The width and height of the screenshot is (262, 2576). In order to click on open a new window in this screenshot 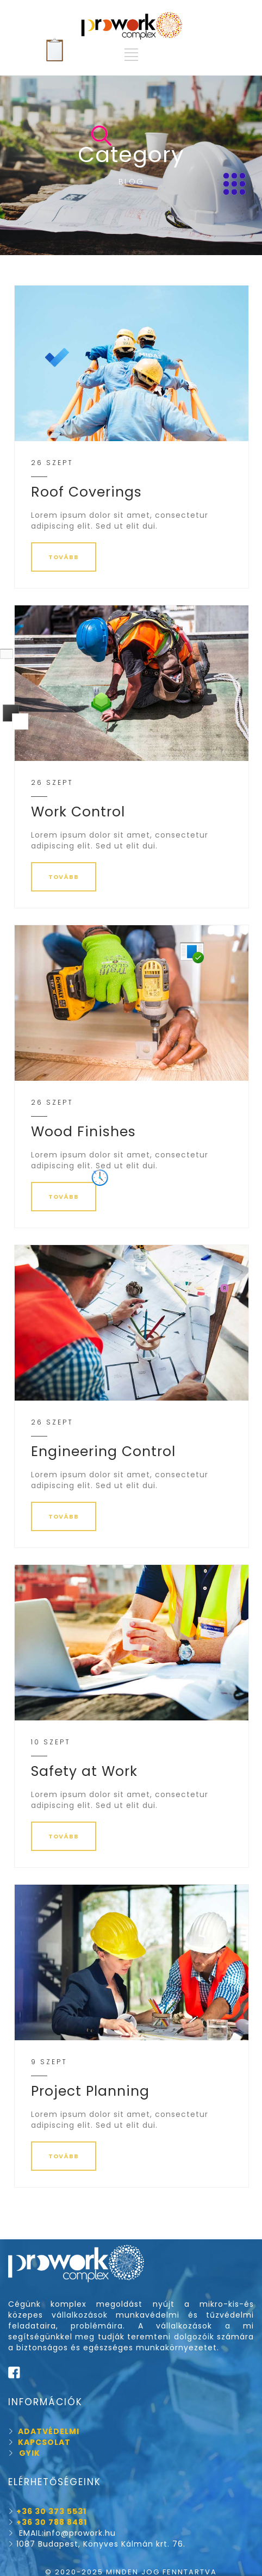, I will do `click(7, 654)`.